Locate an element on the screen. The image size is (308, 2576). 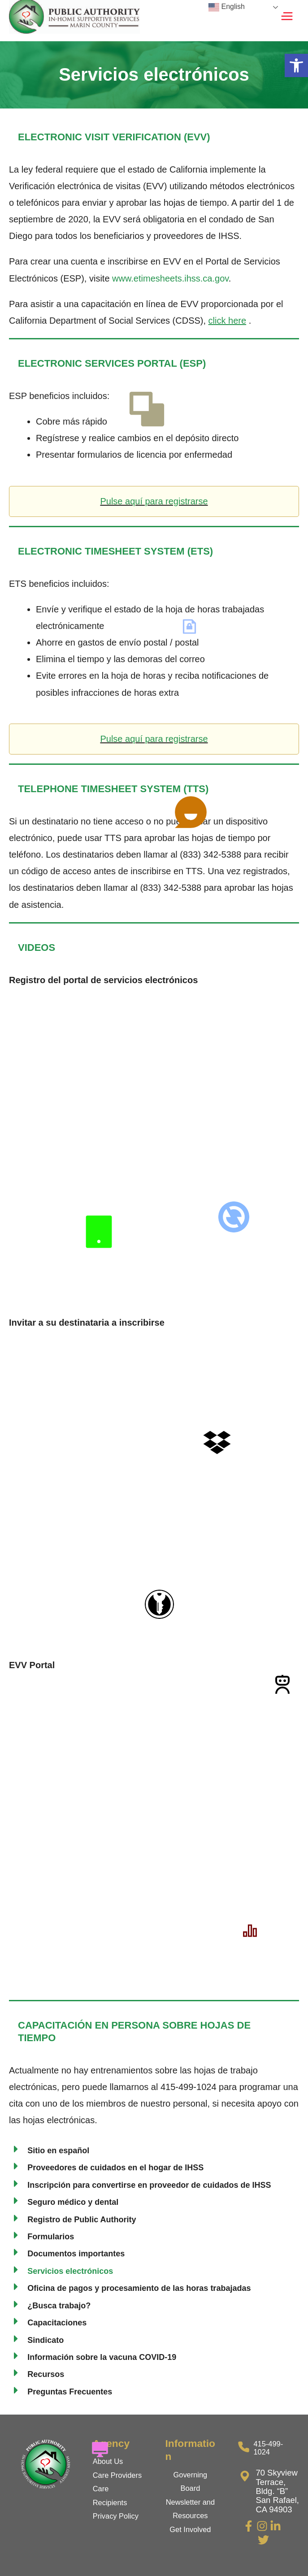
switch to tablet view or layout is located at coordinates (99, 1232).